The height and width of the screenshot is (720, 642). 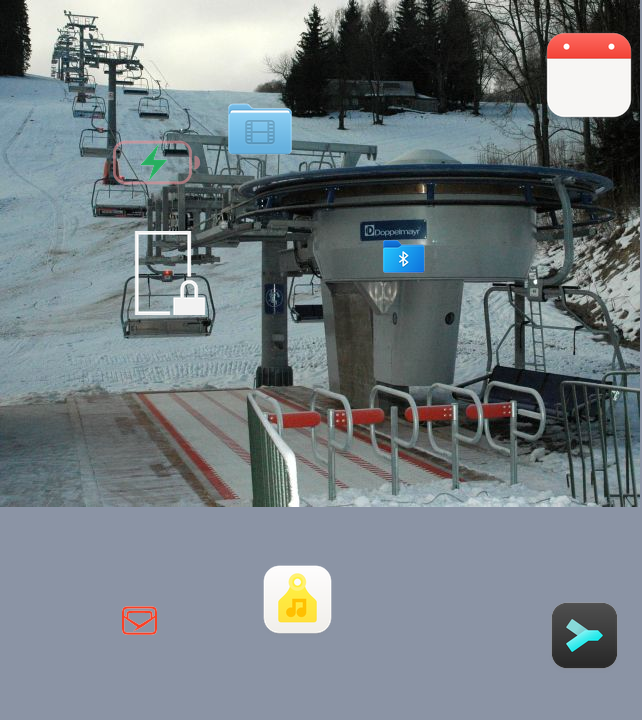 I want to click on open ear tag music metadata editor, so click(x=297, y=599).